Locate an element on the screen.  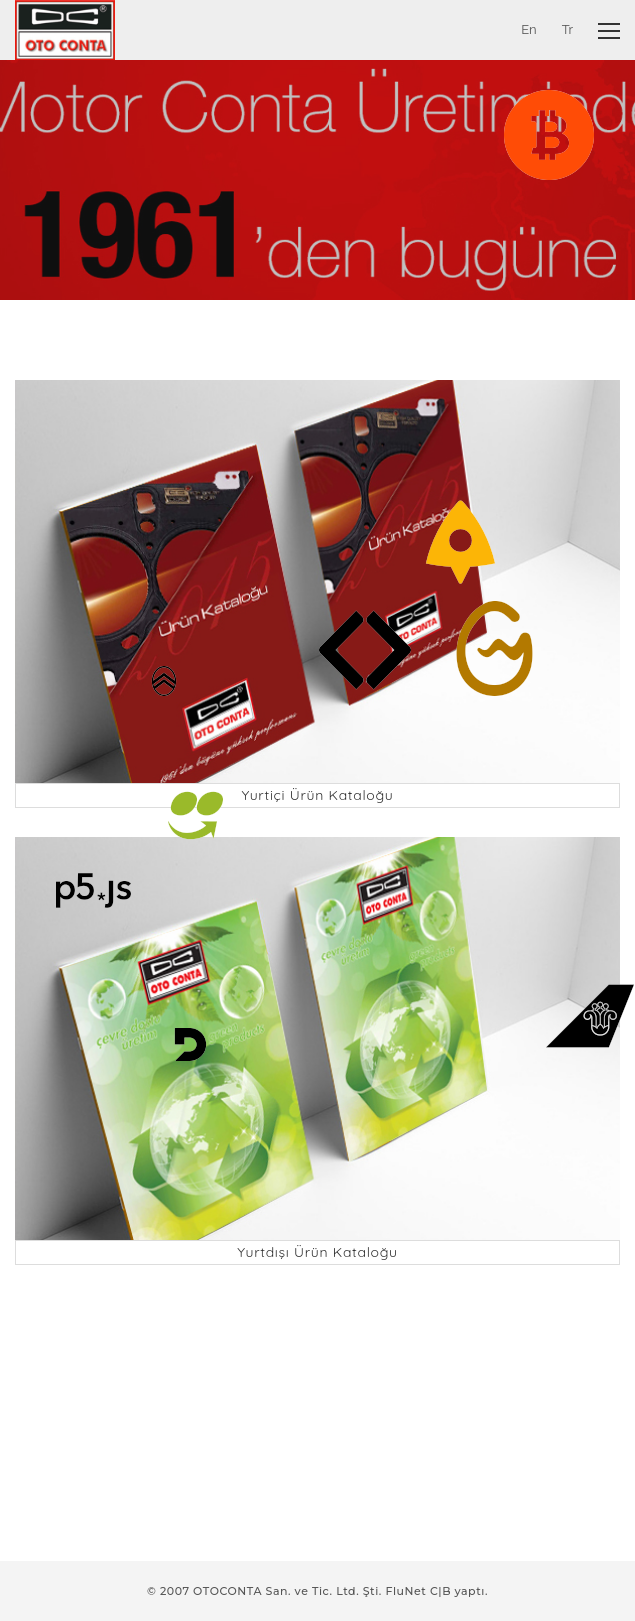
deepgram logo is located at coordinates (190, 1044).